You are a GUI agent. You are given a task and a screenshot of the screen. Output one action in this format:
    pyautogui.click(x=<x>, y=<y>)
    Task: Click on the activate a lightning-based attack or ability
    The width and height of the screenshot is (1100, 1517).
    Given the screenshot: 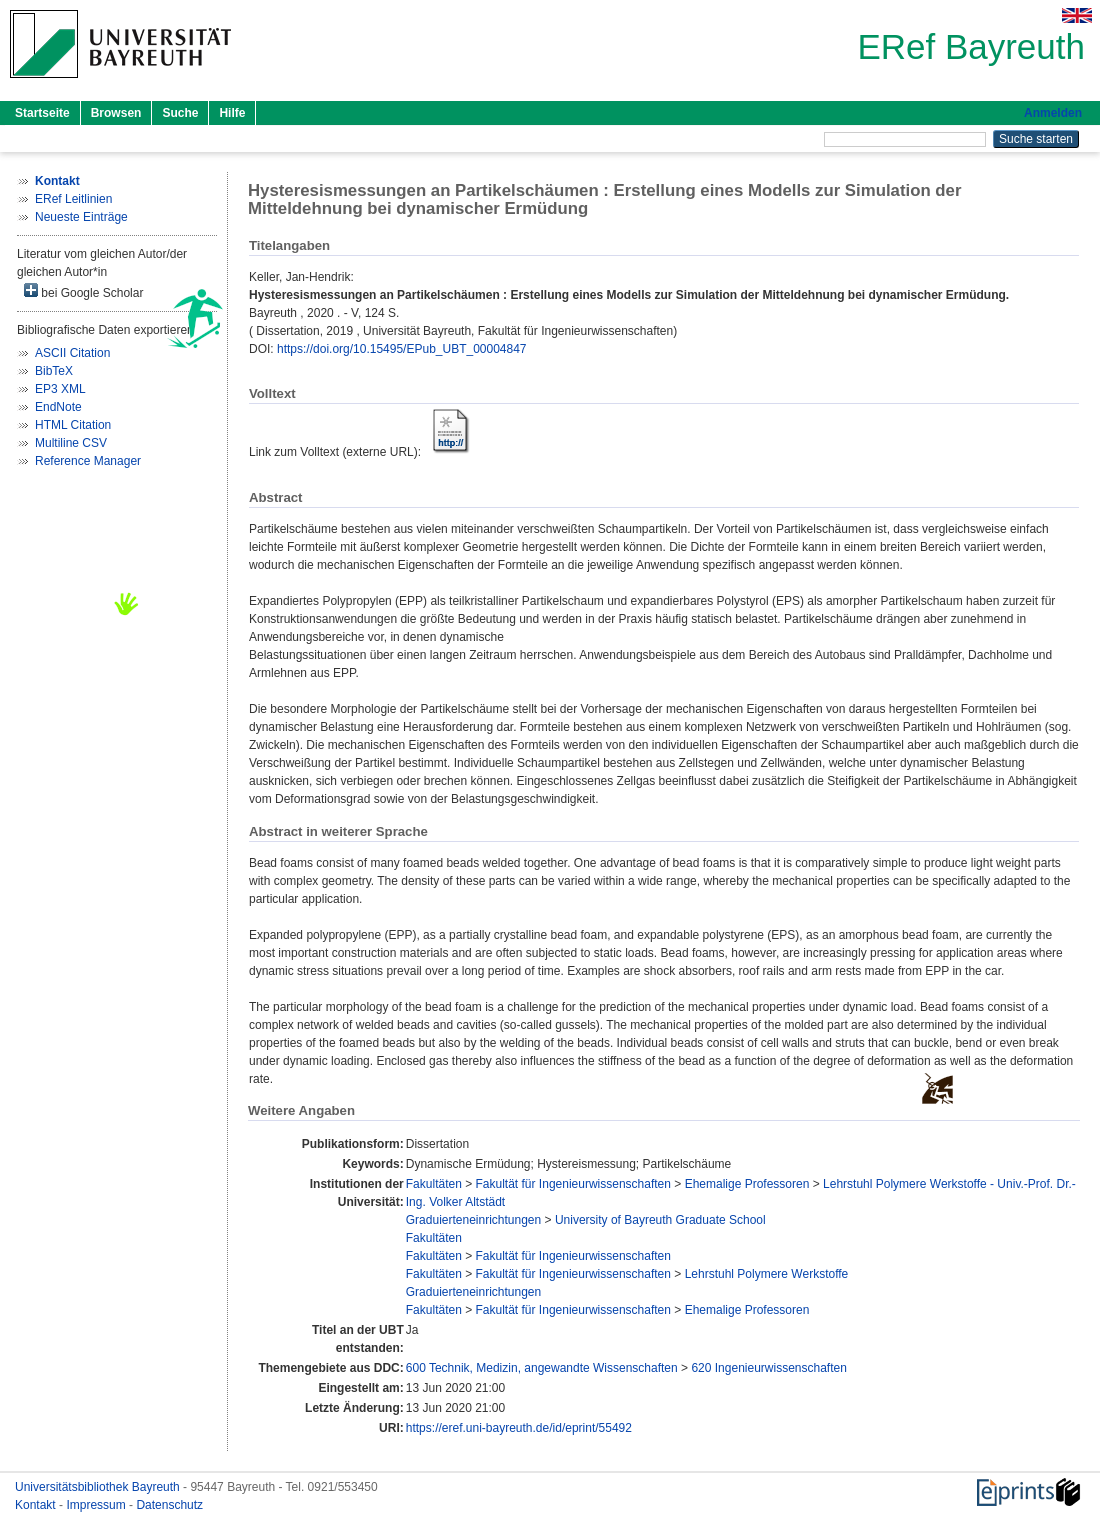 What is the action you would take?
    pyautogui.click(x=937, y=1088)
    